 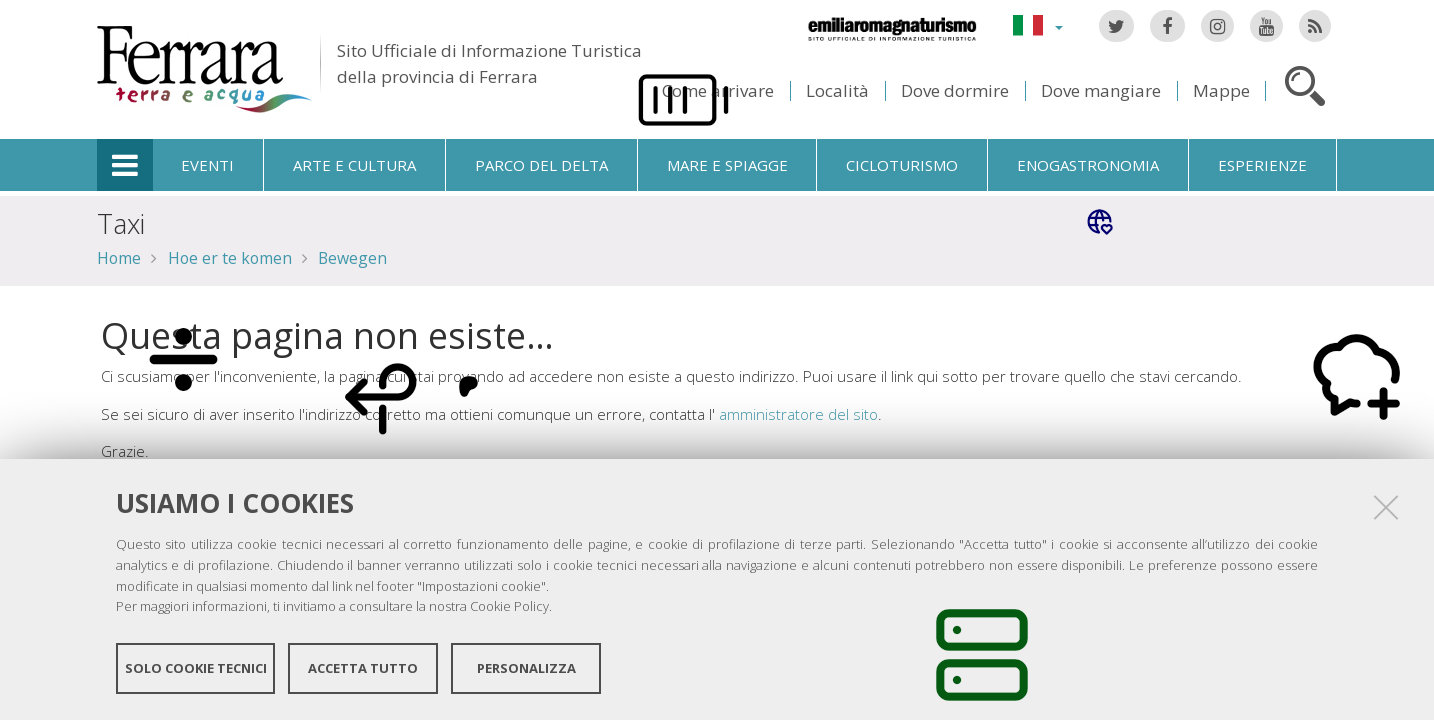 What do you see at coordinates (183, 359) in the screenshot?
I see `perform division operation` at bounding box center [183, 359].